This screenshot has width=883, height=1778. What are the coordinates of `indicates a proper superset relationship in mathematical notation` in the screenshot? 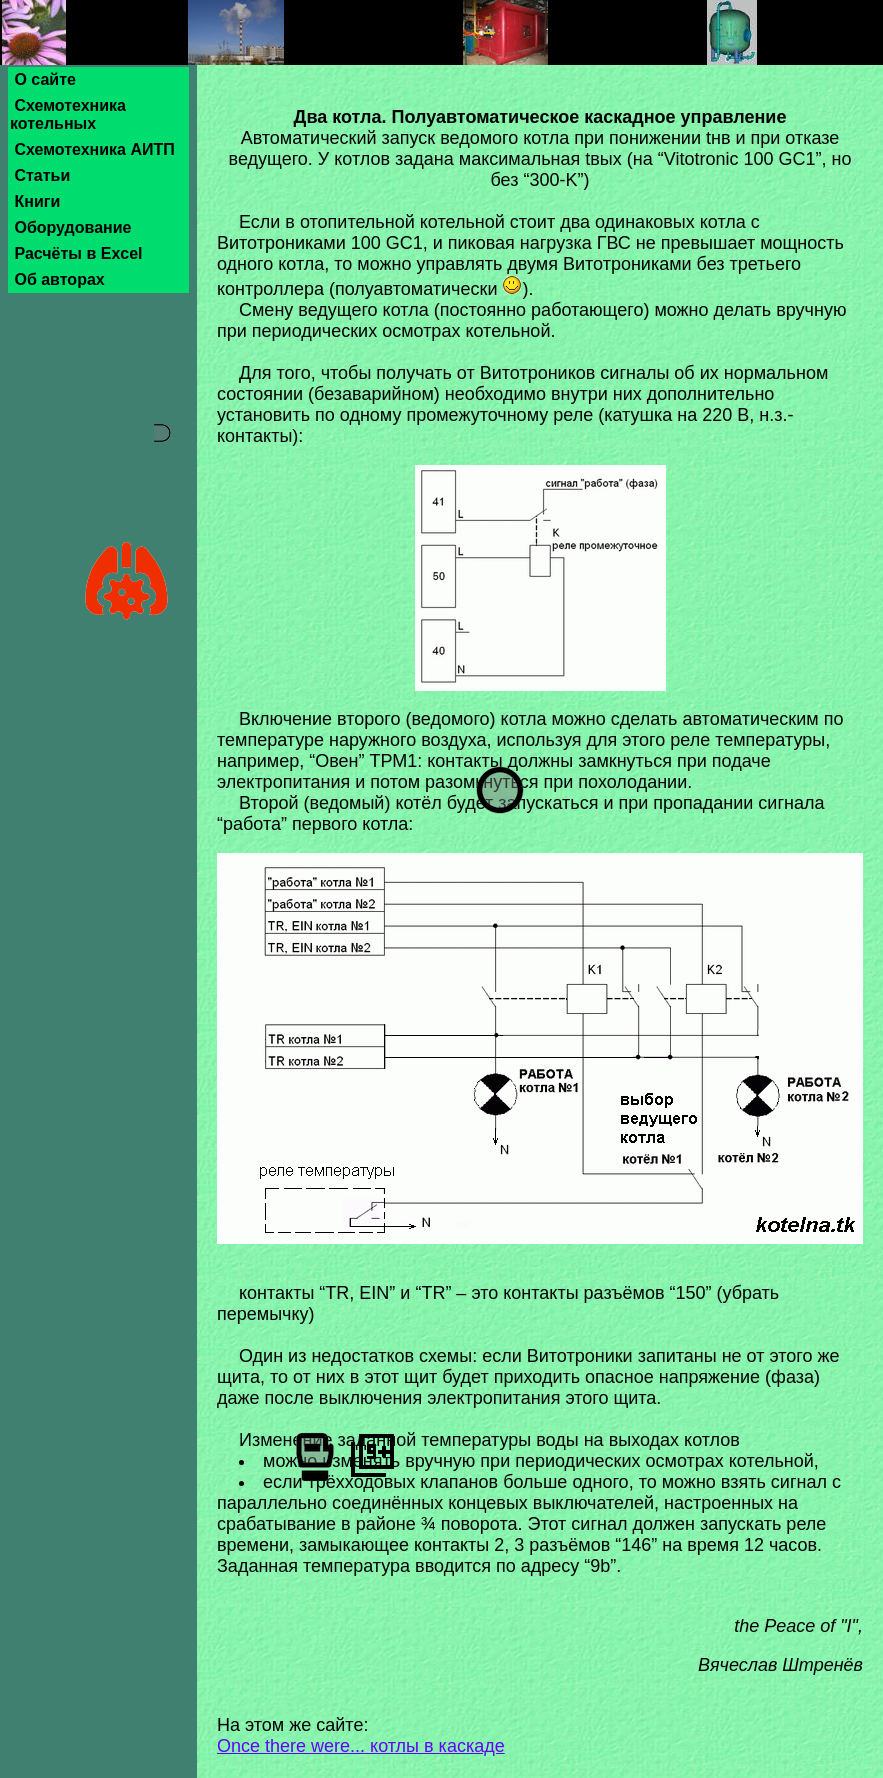 It's located at (161, 433).